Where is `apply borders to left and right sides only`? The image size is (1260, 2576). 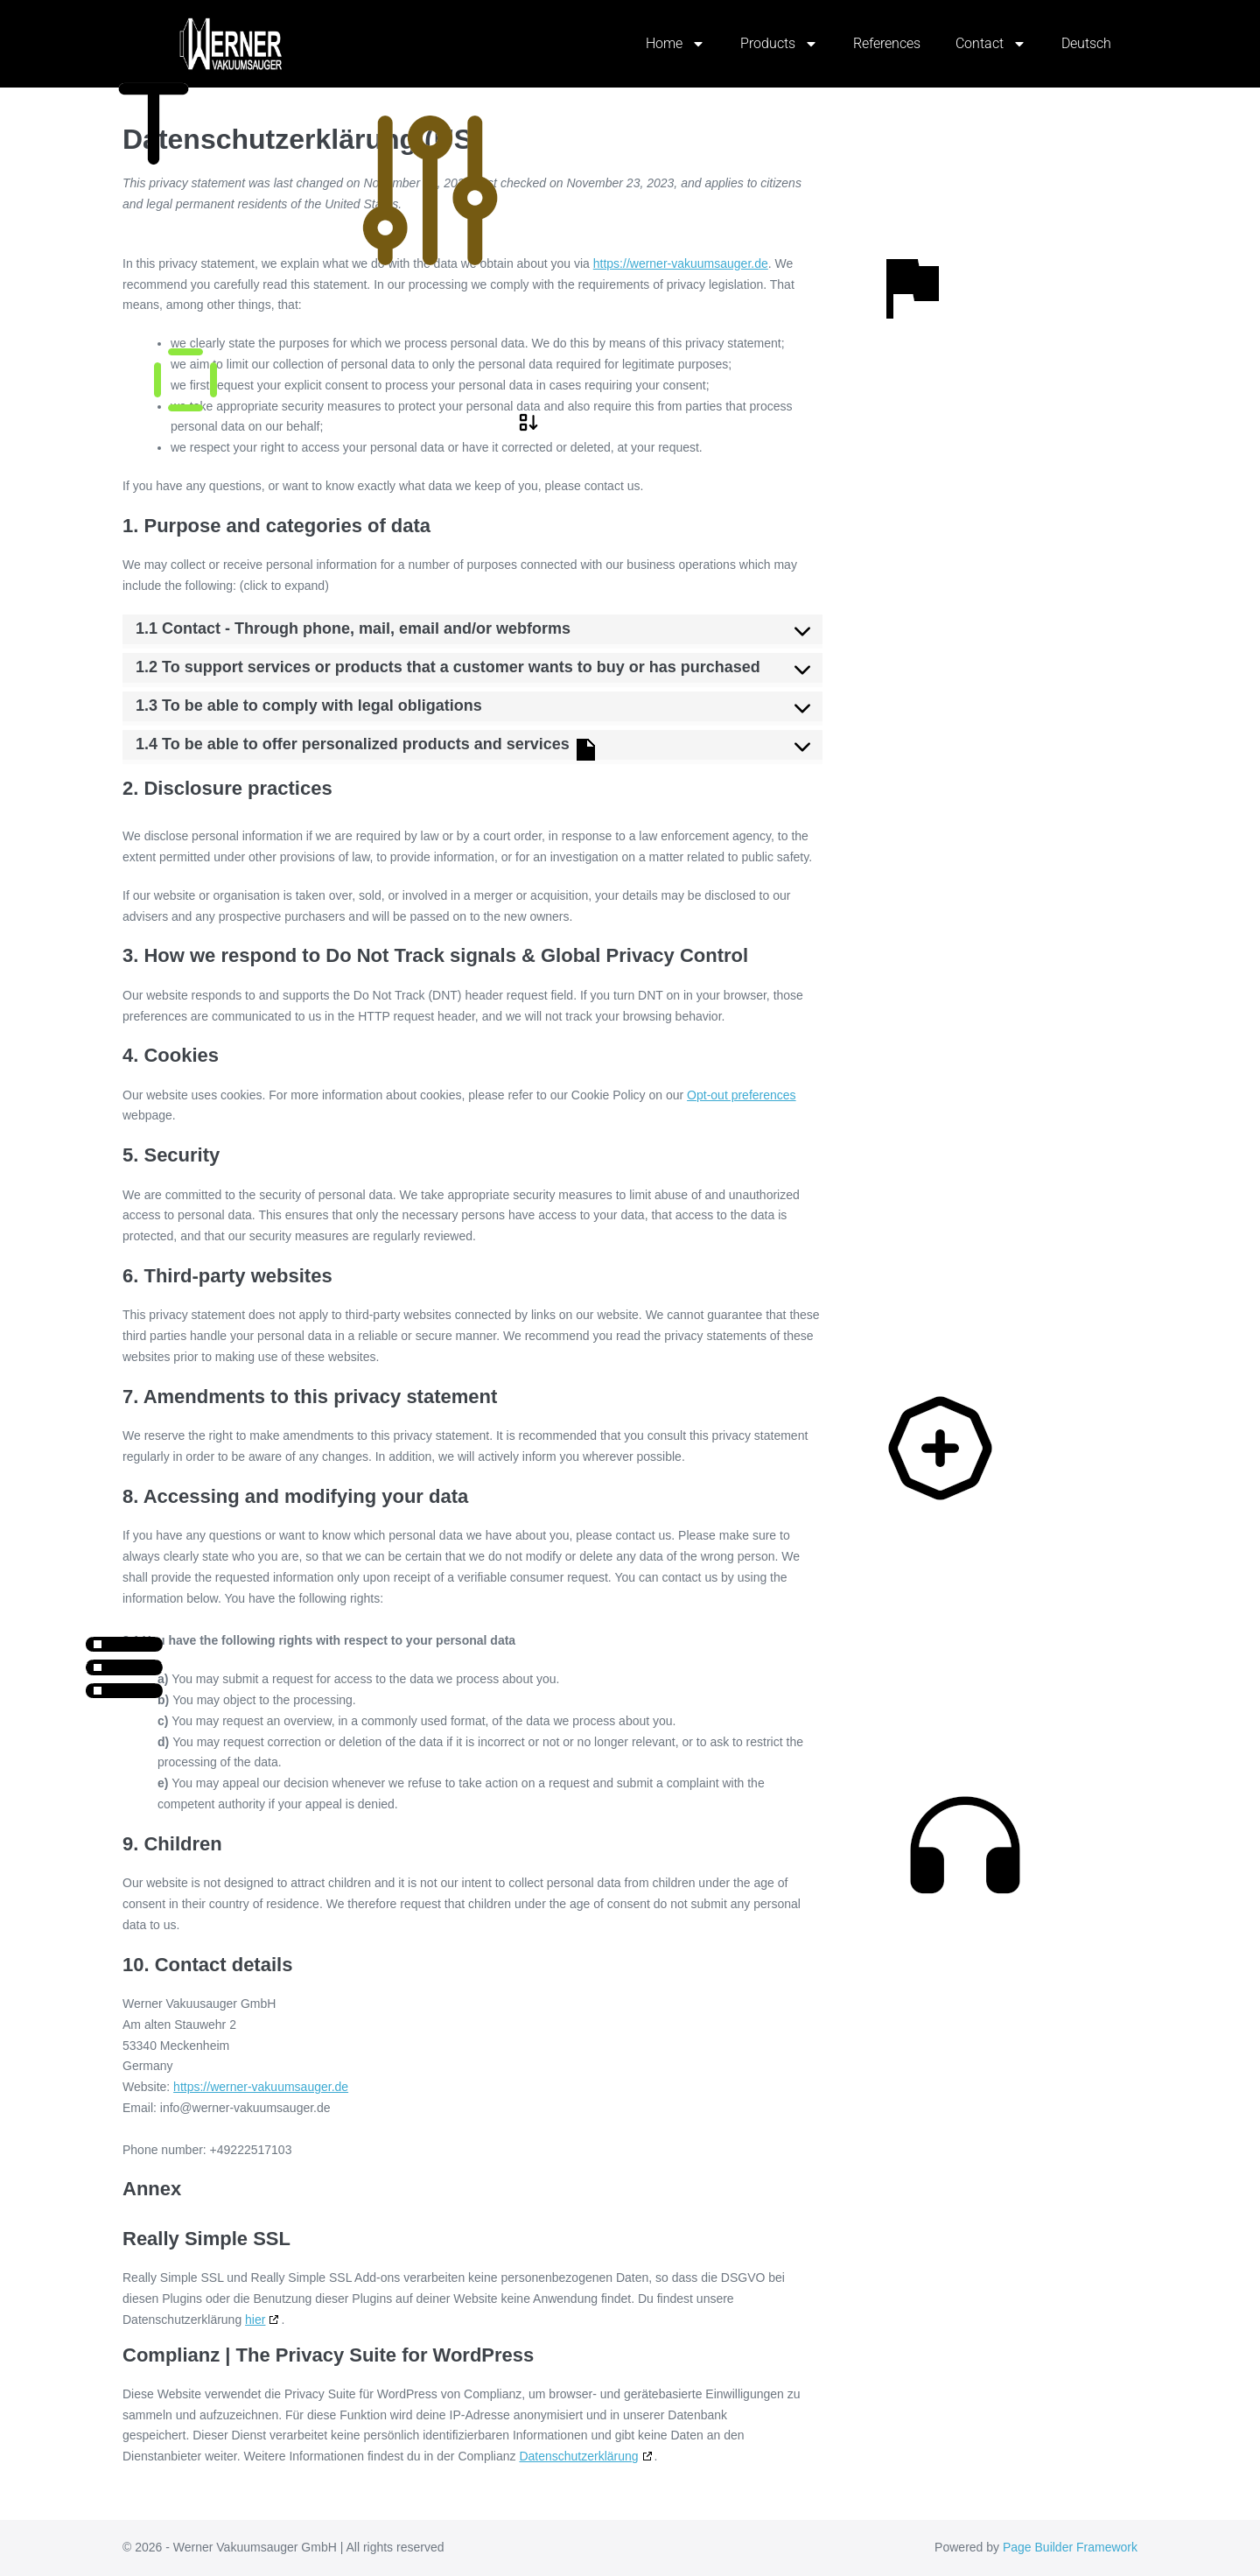
apply borders to left and right sides only is located at coordinates (186, 380).